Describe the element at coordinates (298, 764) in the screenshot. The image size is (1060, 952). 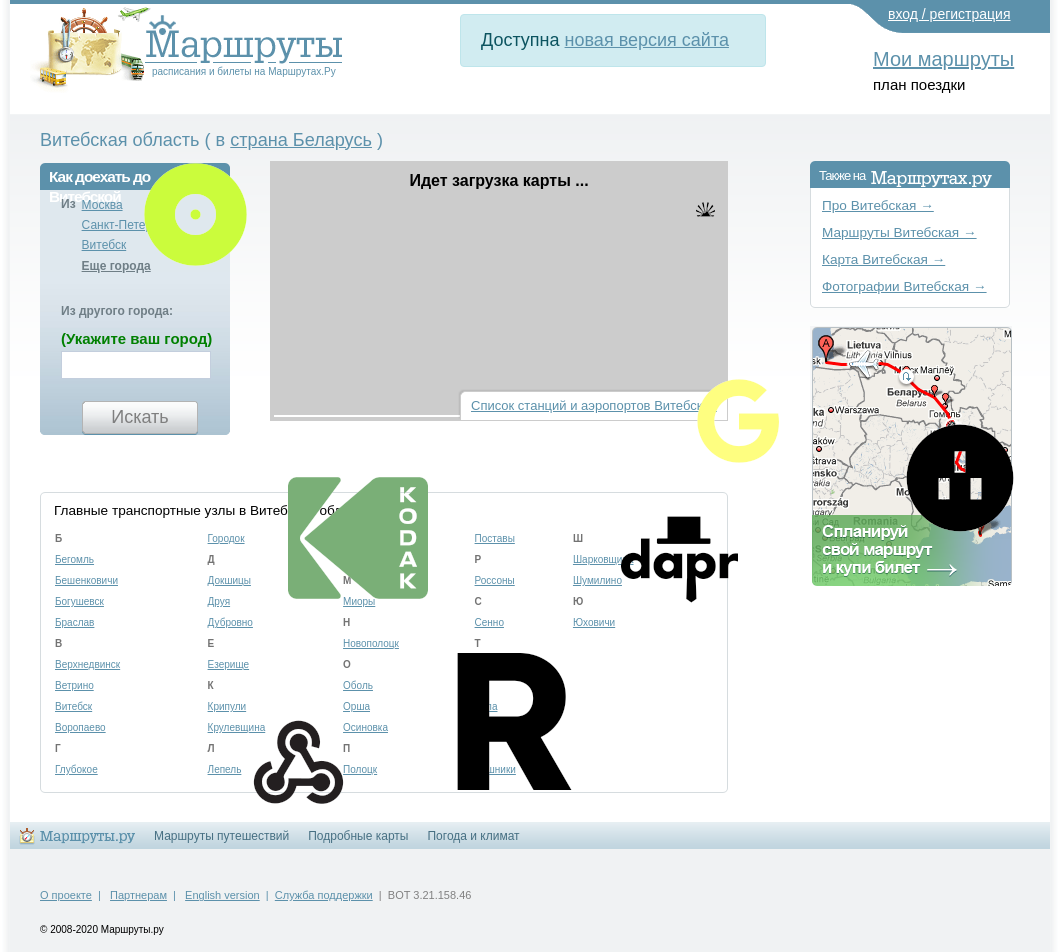
I see `configure webhook integrations` at that location.